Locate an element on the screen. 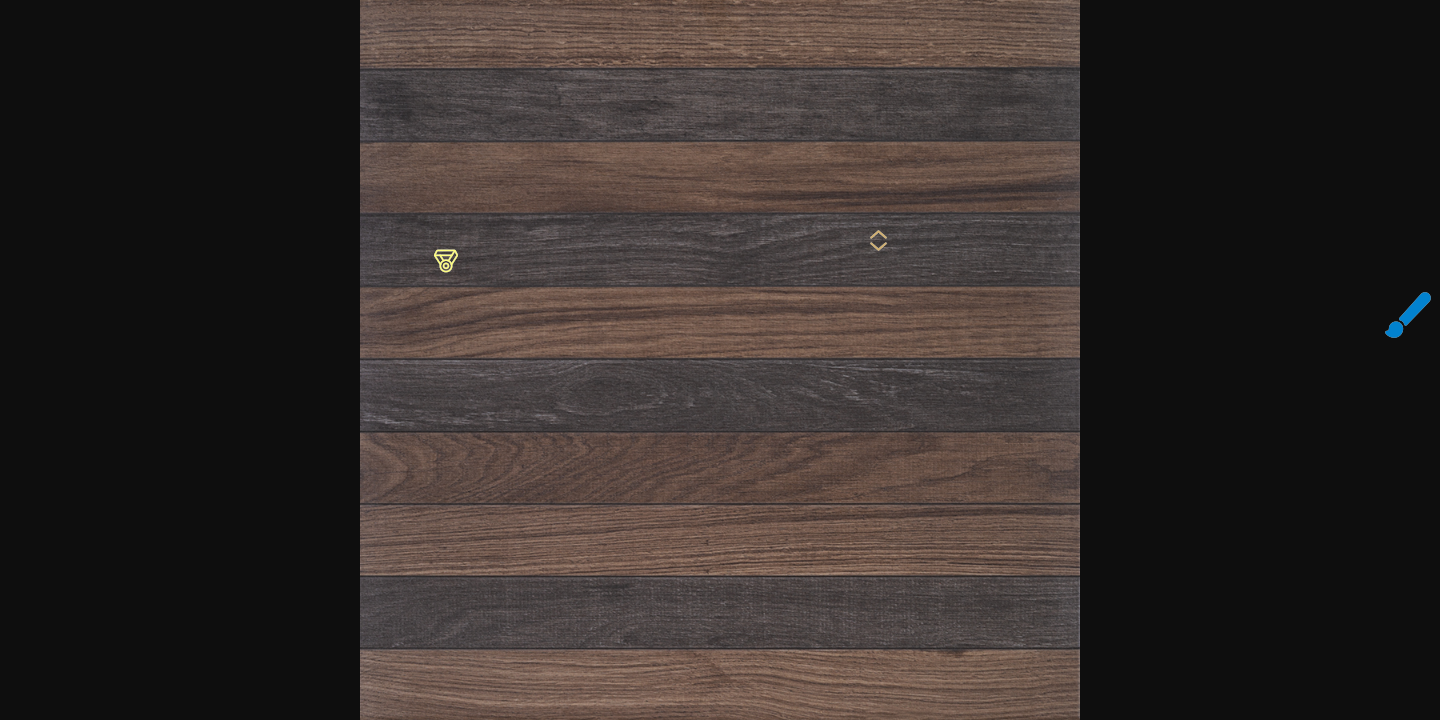 The width and height of the screenshot is (1440, 720). view achievements or awards is located at coordinates (446, 261).